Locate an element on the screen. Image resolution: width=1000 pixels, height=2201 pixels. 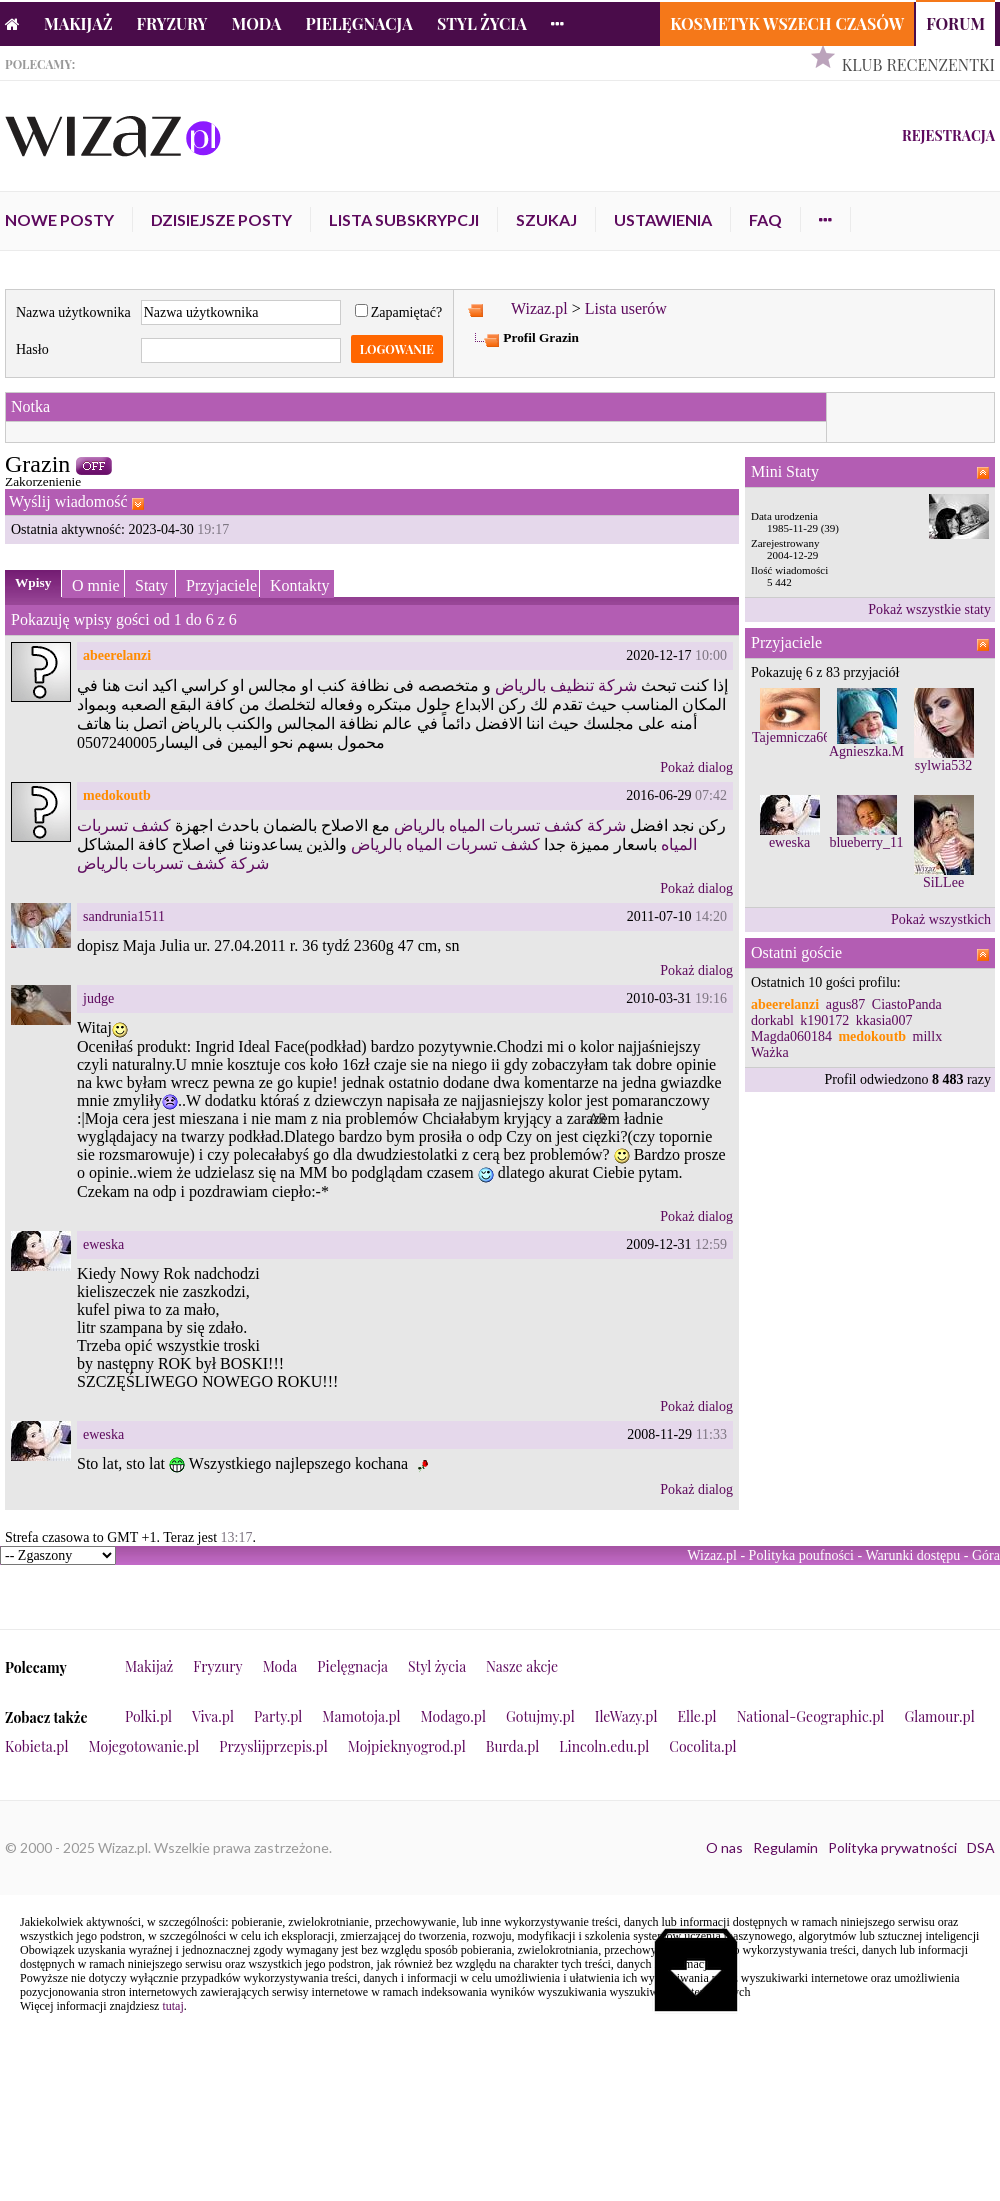
archive selected items is located at coordinates (696, 1970).